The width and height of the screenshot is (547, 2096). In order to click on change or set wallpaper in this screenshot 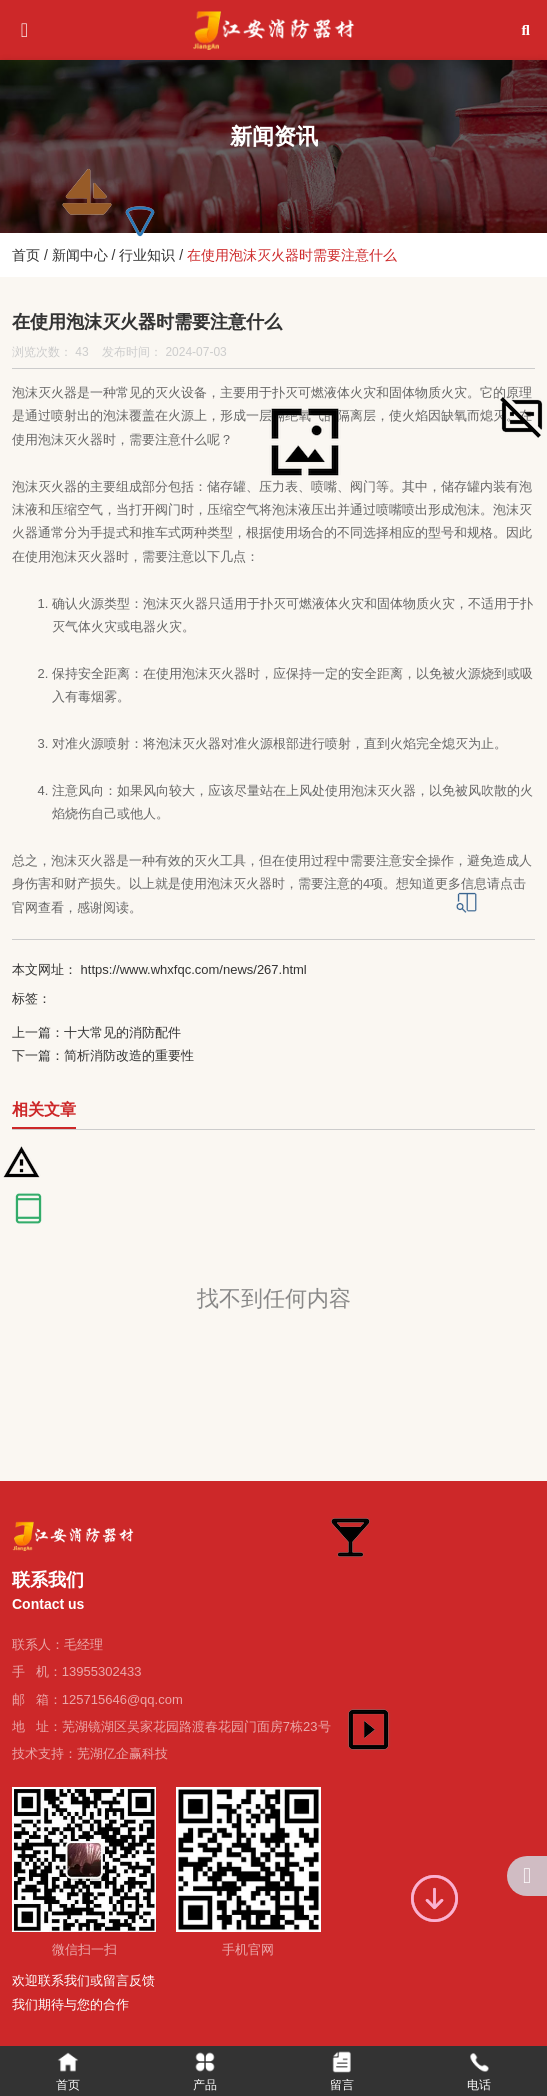, I will do `click(305, 442)`.